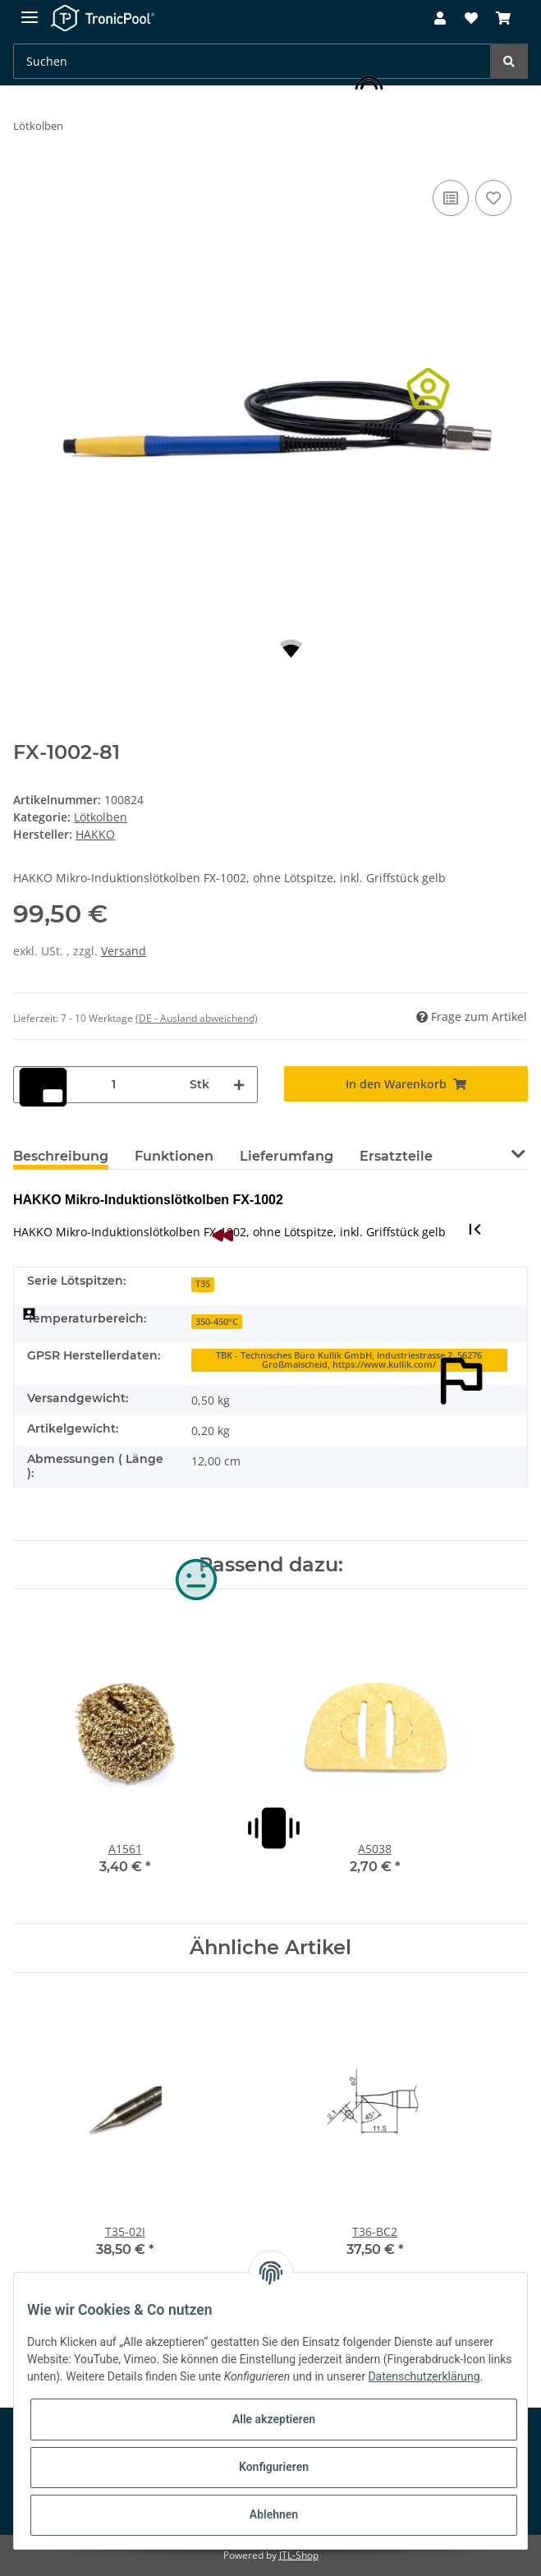 This screenshot has height=2576, width=541. I want to click on enable vibration mode on device, so click(273, 1828).